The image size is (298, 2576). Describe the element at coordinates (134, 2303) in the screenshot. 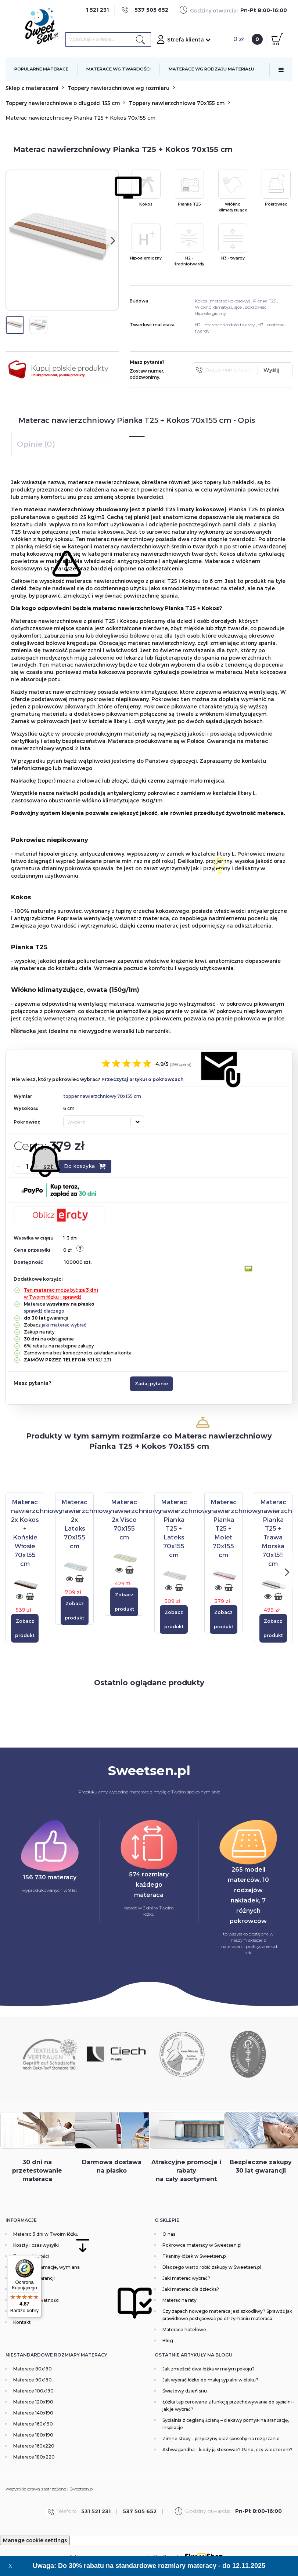

I see `mark a book or reading item as completed` at that location.